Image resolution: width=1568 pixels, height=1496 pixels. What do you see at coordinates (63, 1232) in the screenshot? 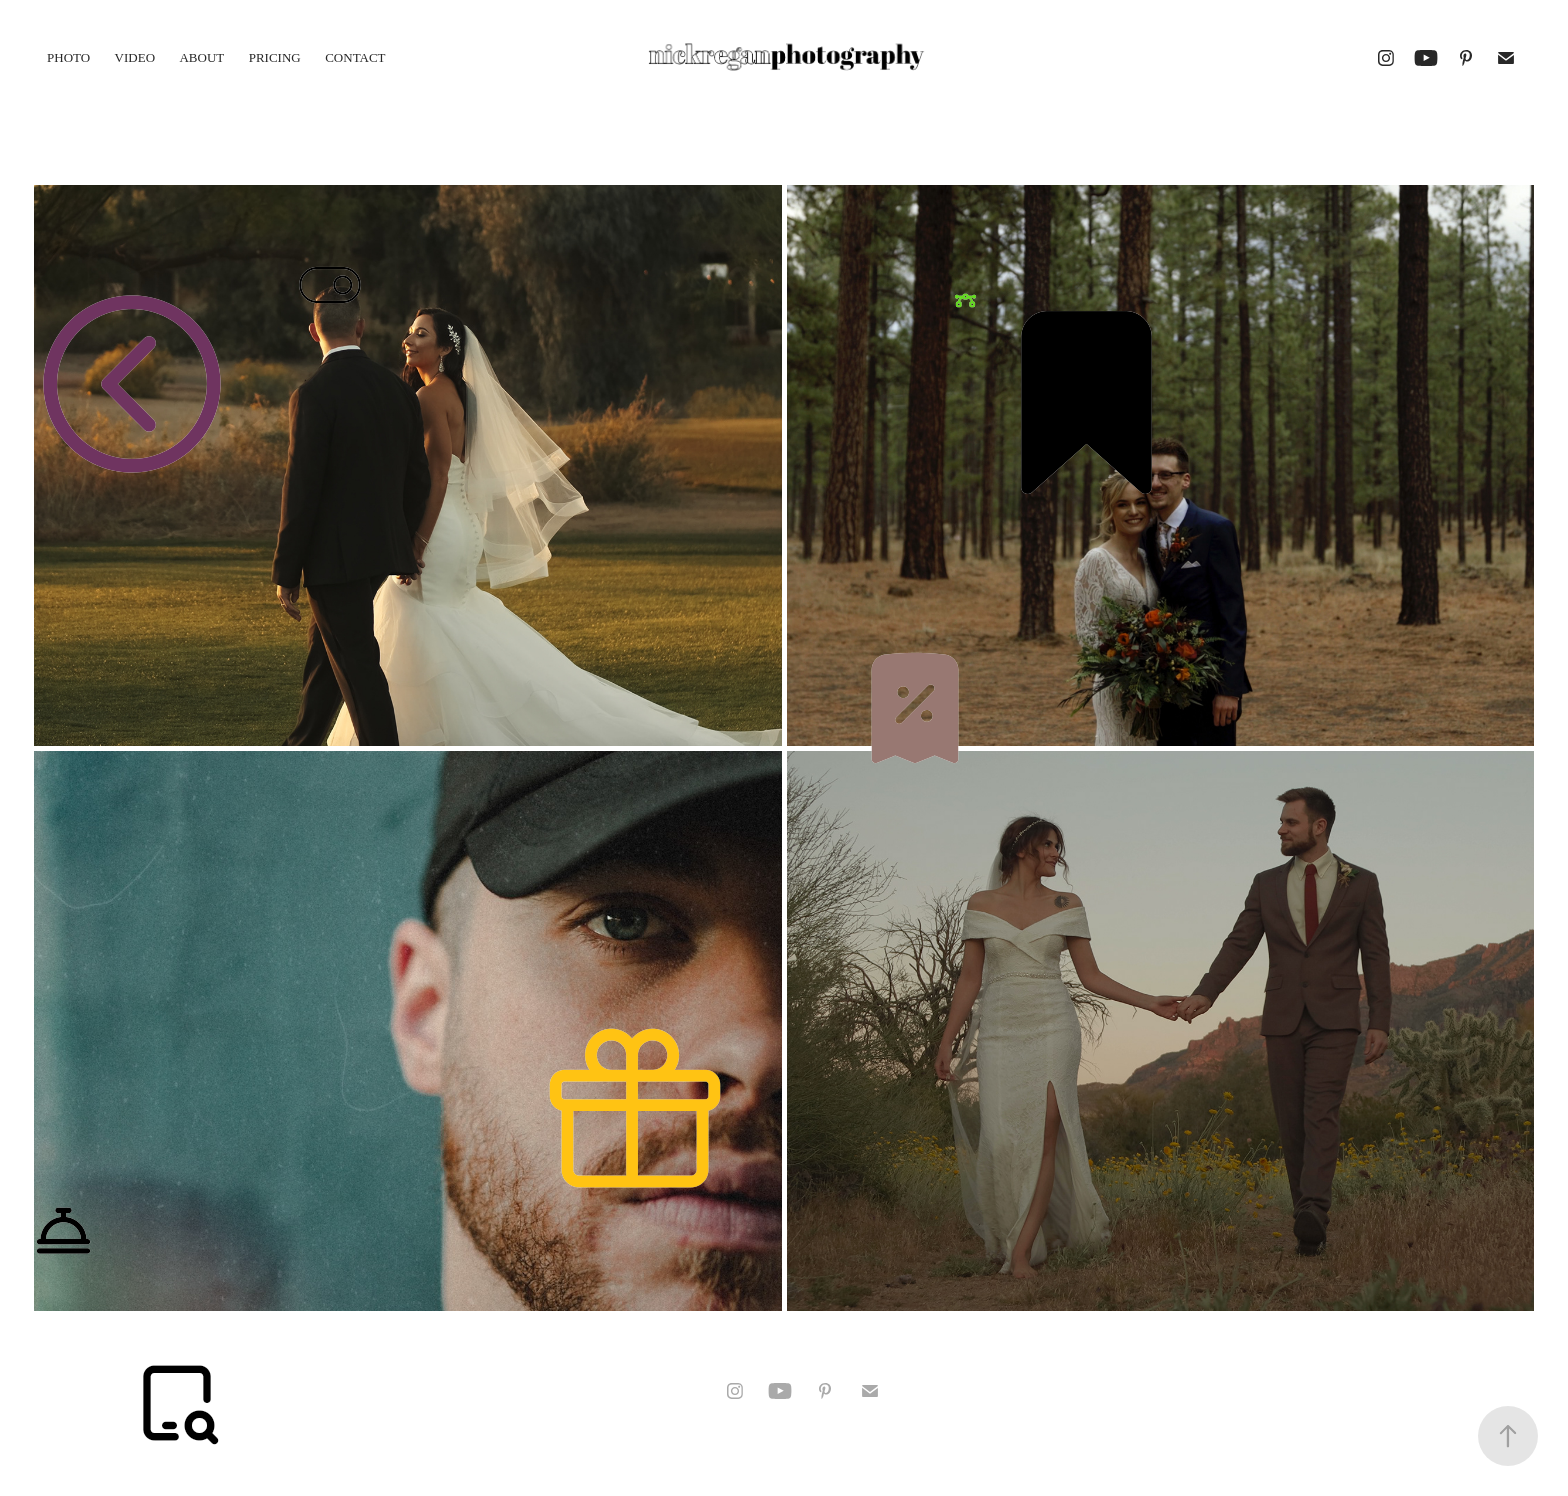
I see `ring for service or assistance` at bounding box center [63, 1232].